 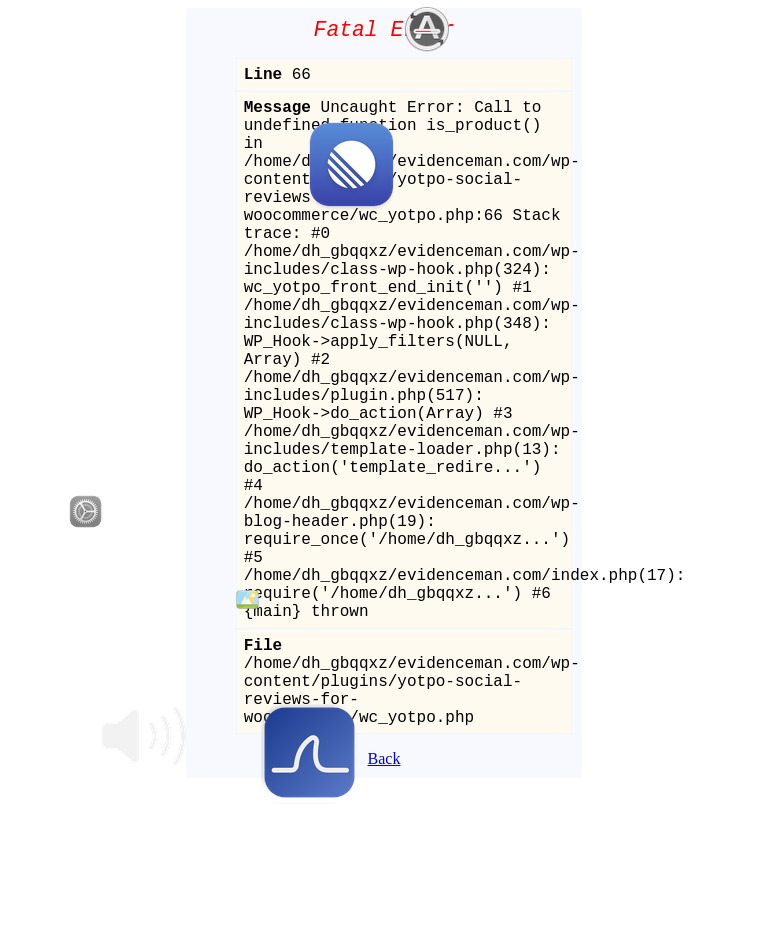 I want to click on check for available system updates, so click(x=427, y=29).